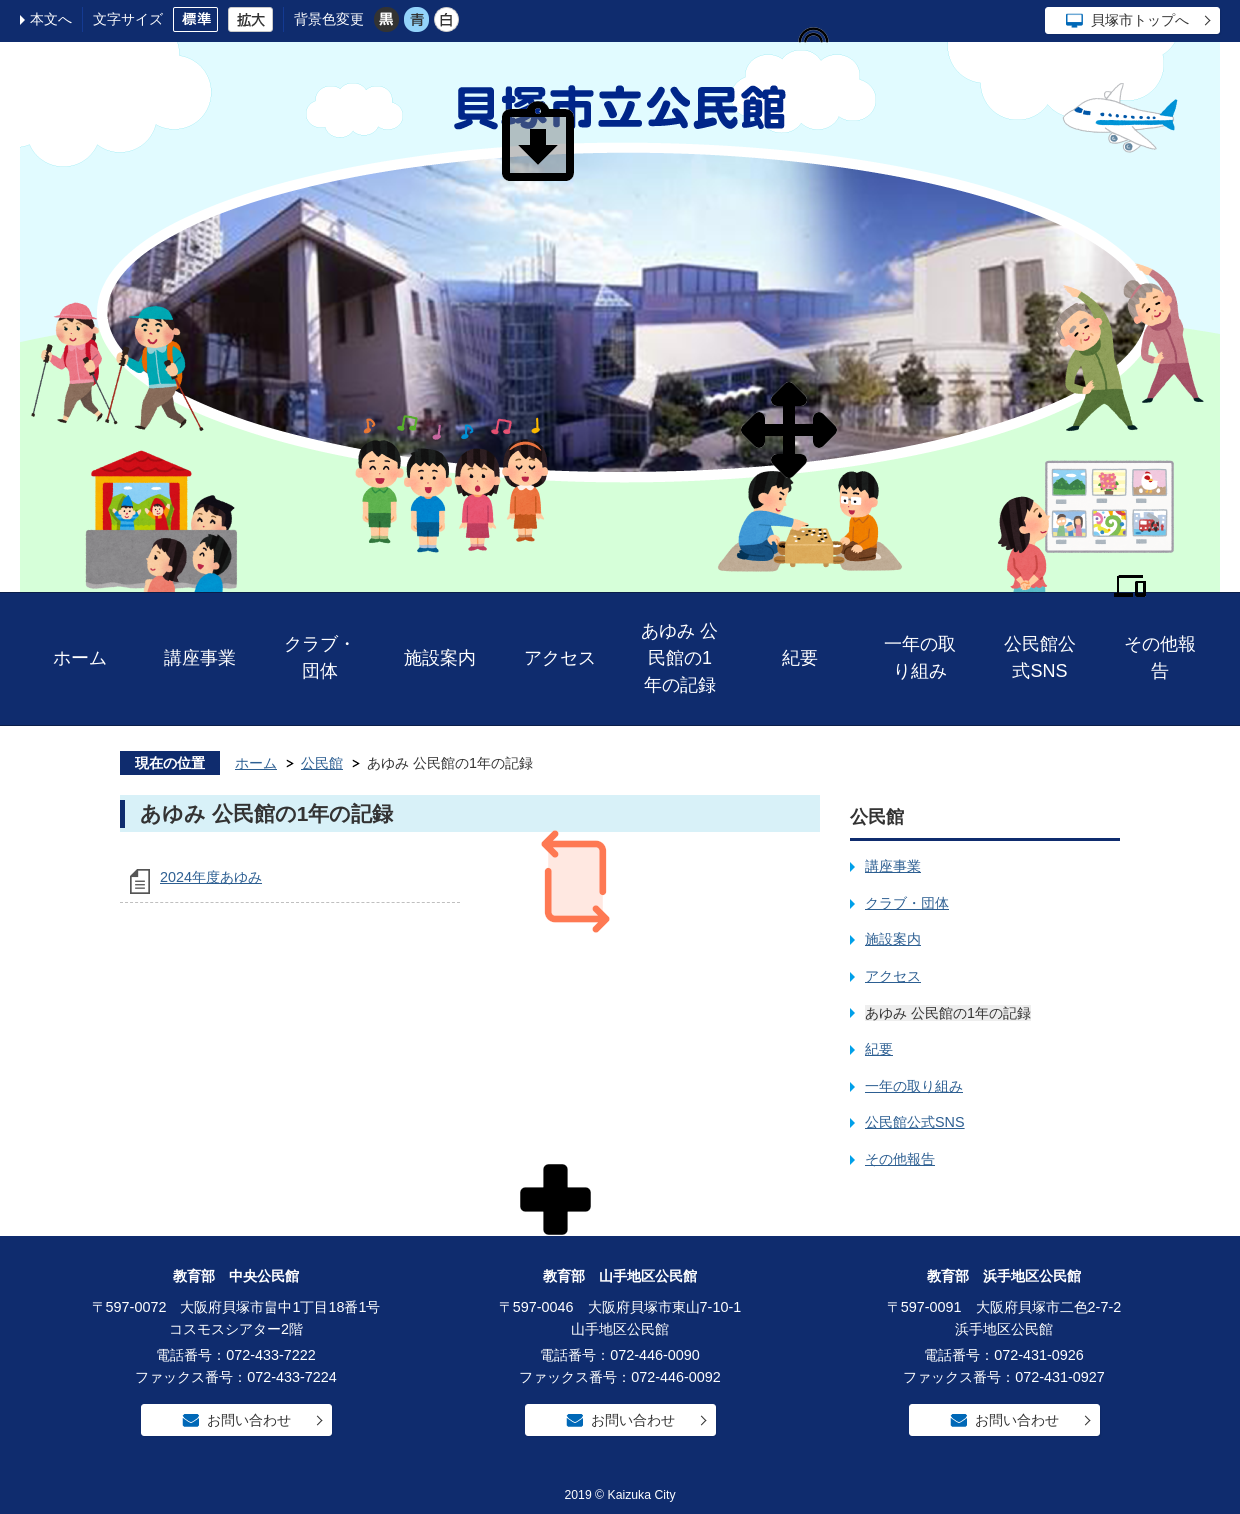  I want to click on download or receive an assignment, so click(538, 145).